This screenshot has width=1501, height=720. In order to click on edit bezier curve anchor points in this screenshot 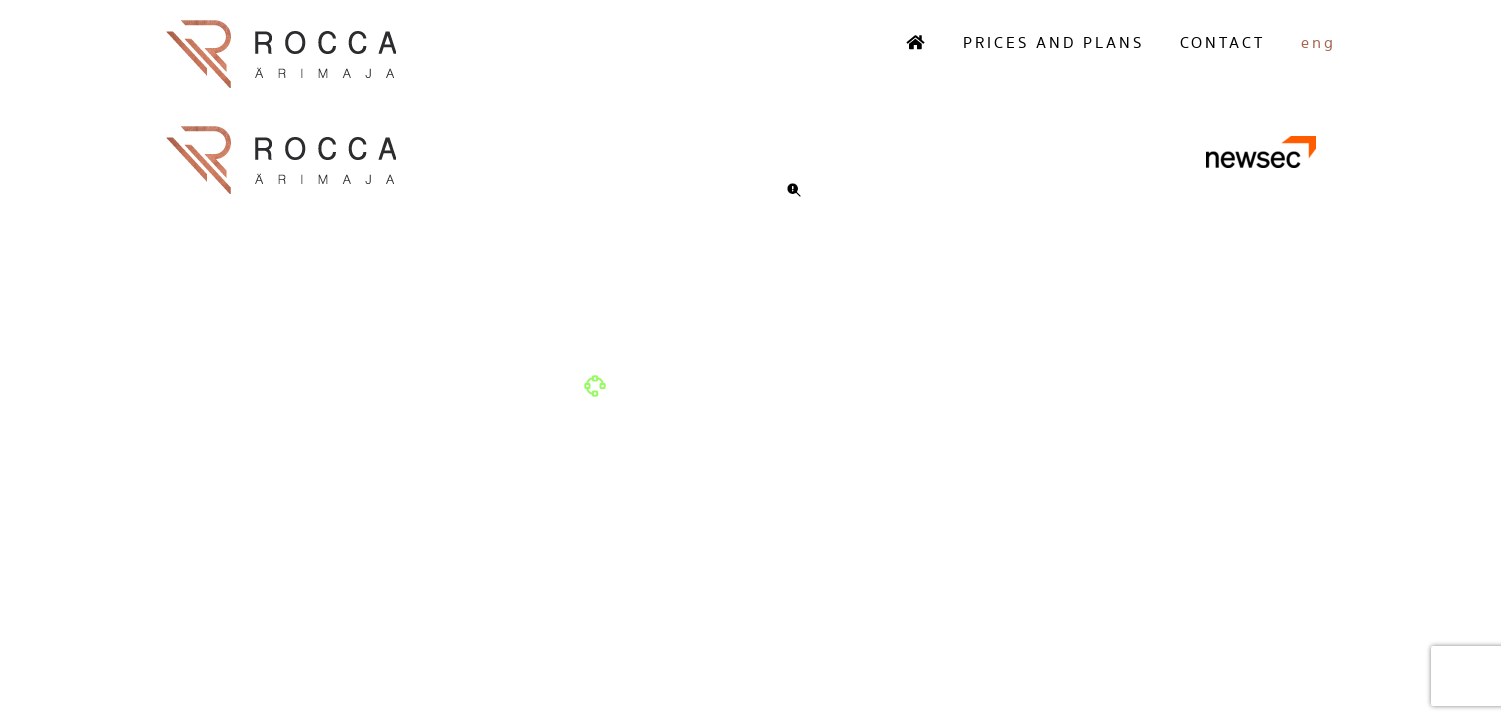, I will do `click(595, 386)`.